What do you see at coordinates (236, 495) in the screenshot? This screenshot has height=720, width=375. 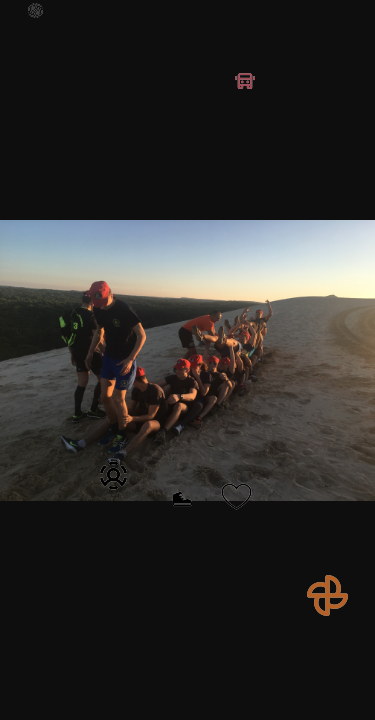 I see `add to favorites` at bounding box center [236, 495].